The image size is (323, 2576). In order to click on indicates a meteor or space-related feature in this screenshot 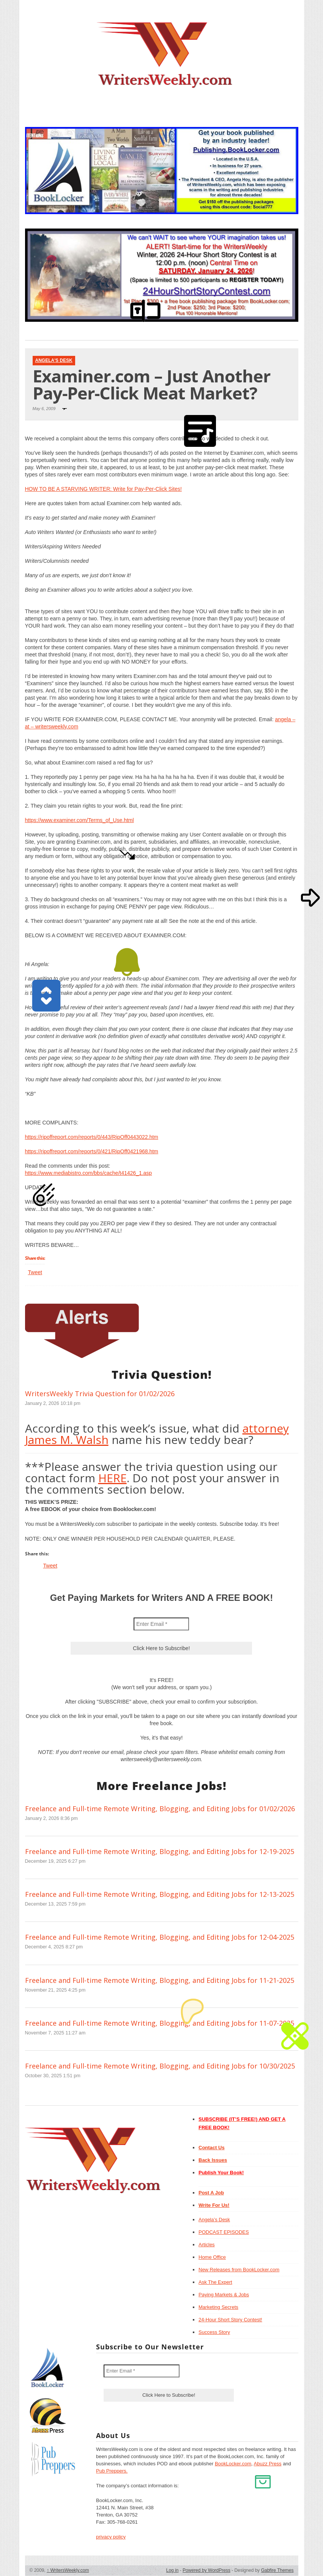, I will do `click(44, 1195)`.